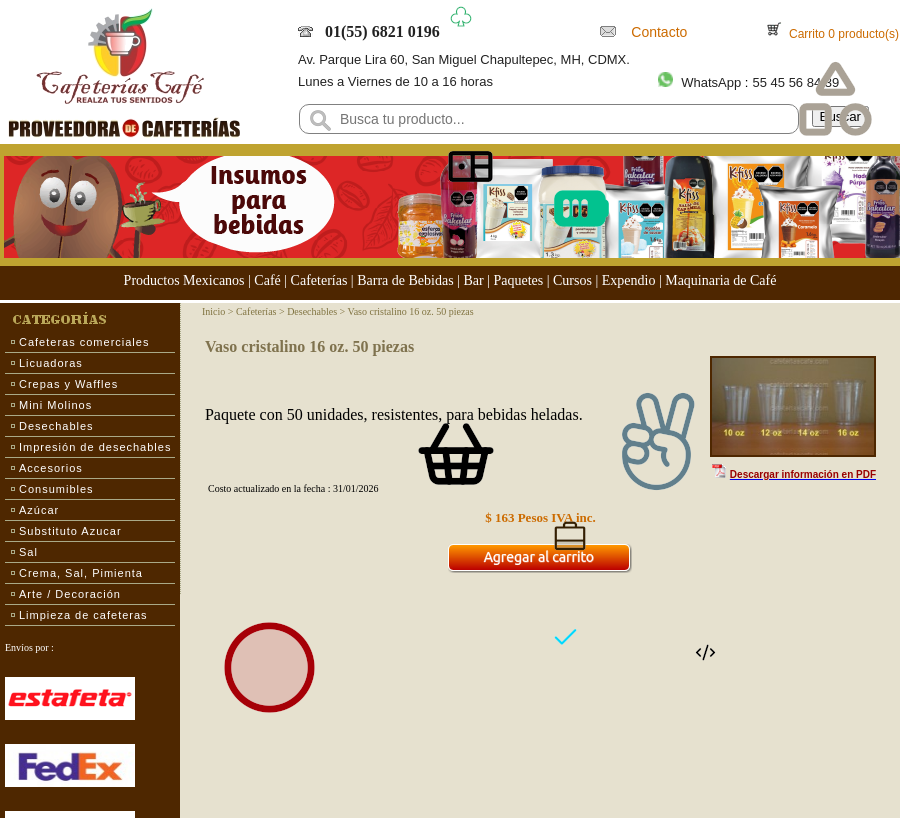  What do you see at coordinates (835, 99) in the screenshot?
I see `access shape tools or drawing options` at bounding box center [835, 99].